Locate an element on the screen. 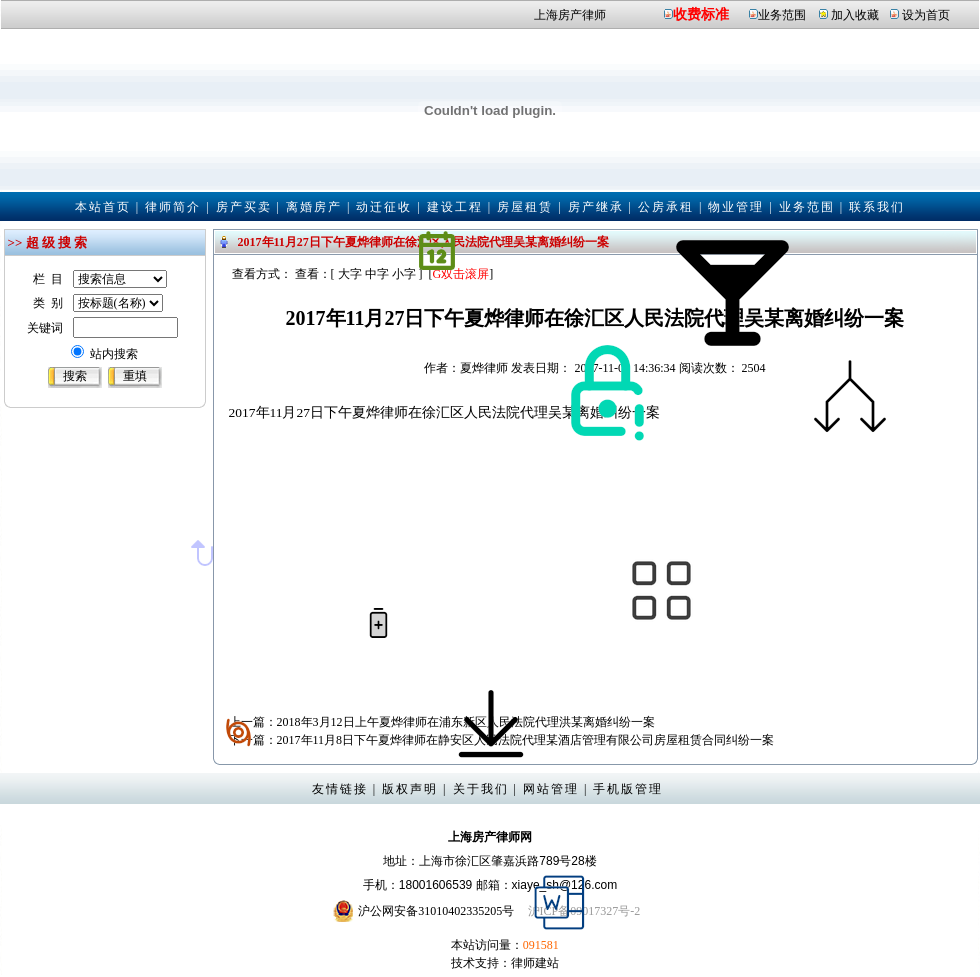 Image resolution: width=980 pixels, height=977 pixels. open Microsoft Word is located at coordinates (561, 902).